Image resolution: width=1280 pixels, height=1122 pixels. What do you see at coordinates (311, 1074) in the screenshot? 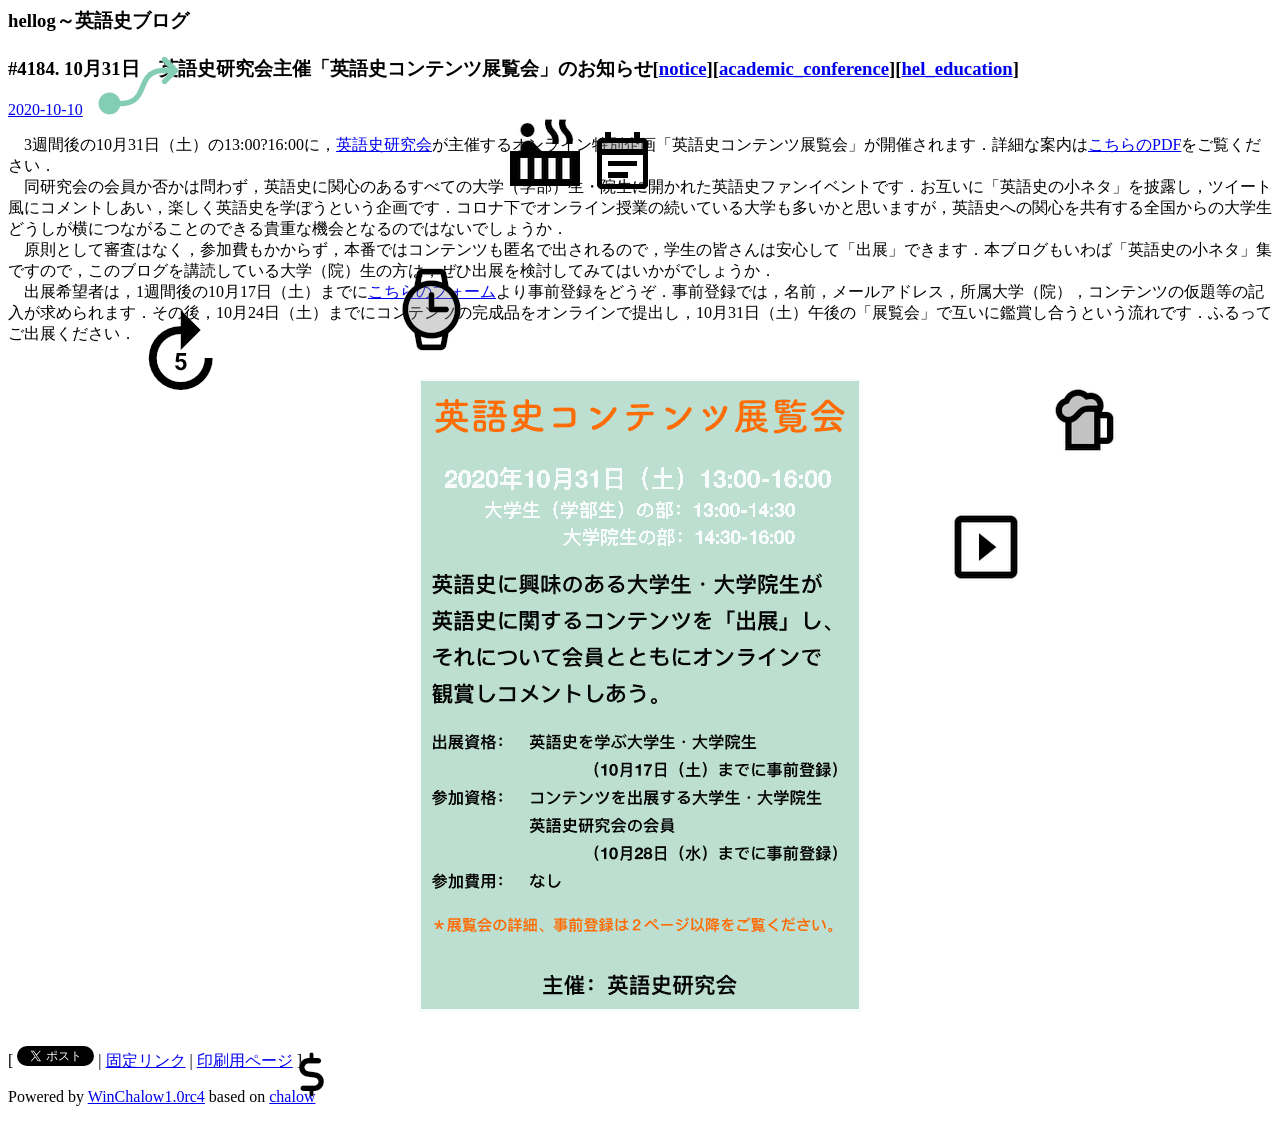
I see `view pricing or payment options` at bounding box center [311, 1074].